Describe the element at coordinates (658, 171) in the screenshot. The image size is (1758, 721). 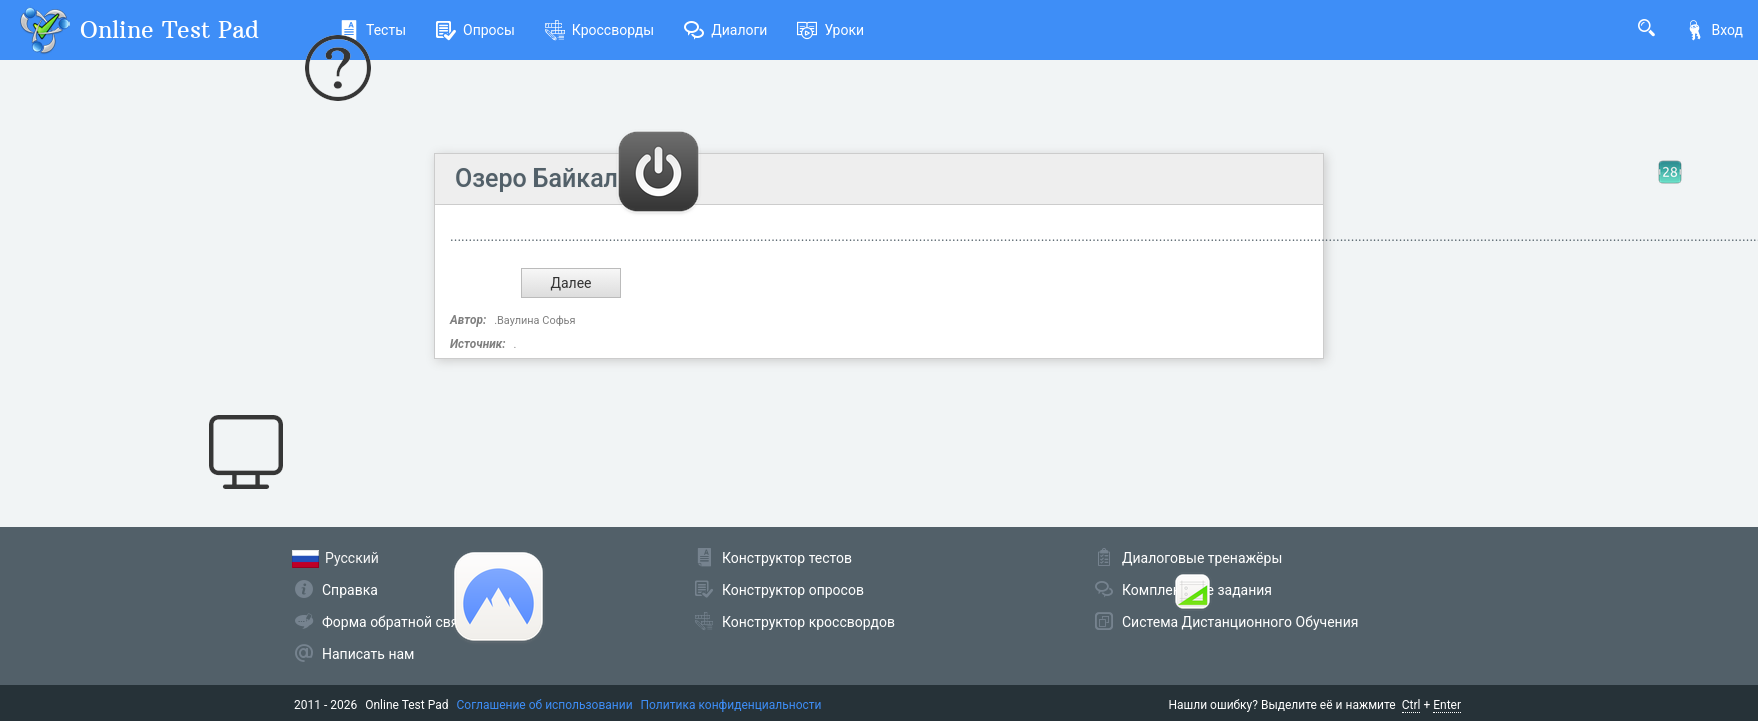
I see `open session or power settings` at that location.